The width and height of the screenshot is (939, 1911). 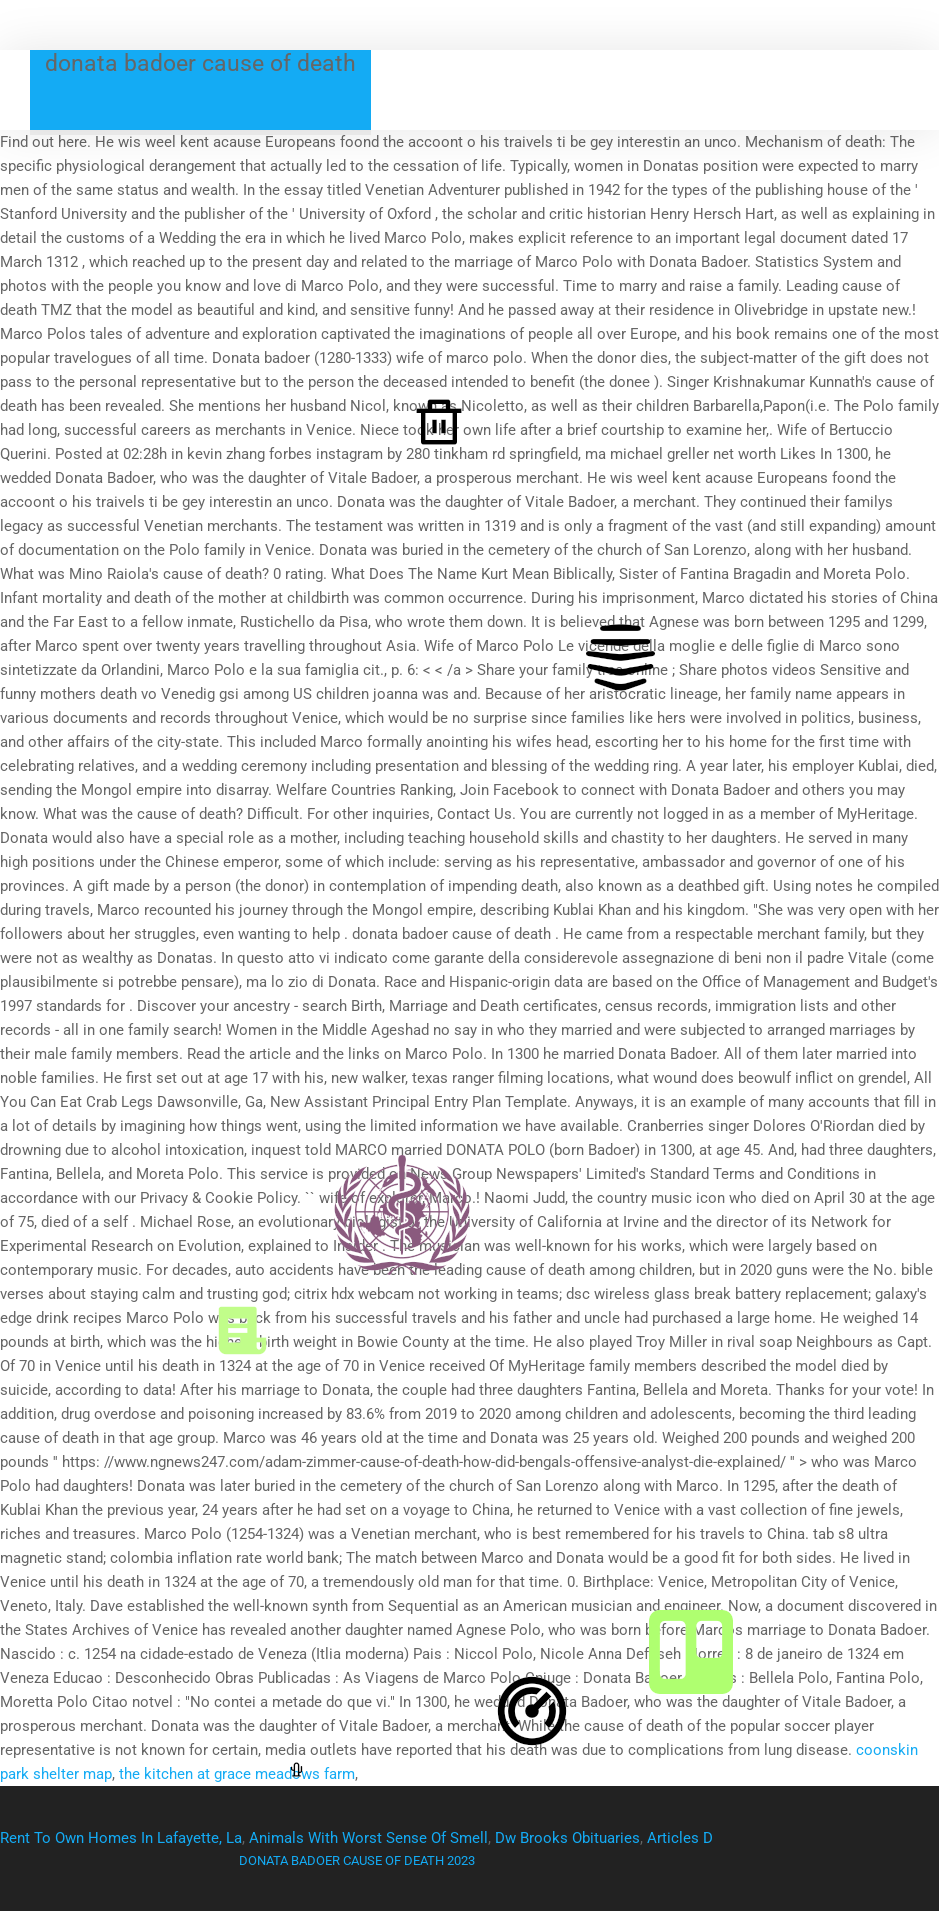 I want to click on view document list or file details, so click(x=242, y=1330).